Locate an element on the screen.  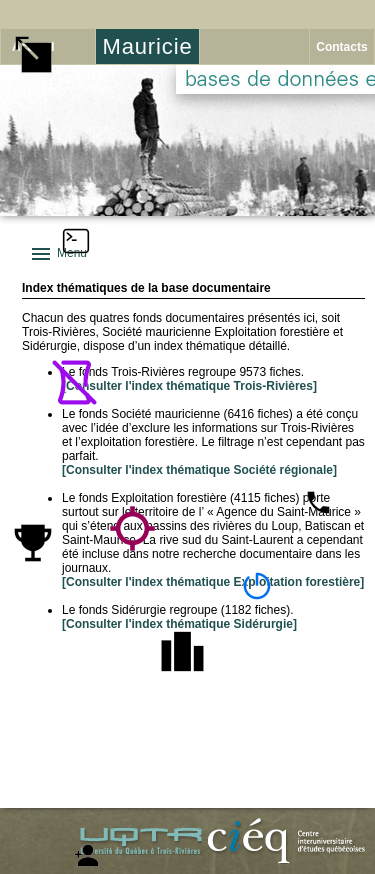
link to gravatar profile settings is located at coordinates (257, 586).